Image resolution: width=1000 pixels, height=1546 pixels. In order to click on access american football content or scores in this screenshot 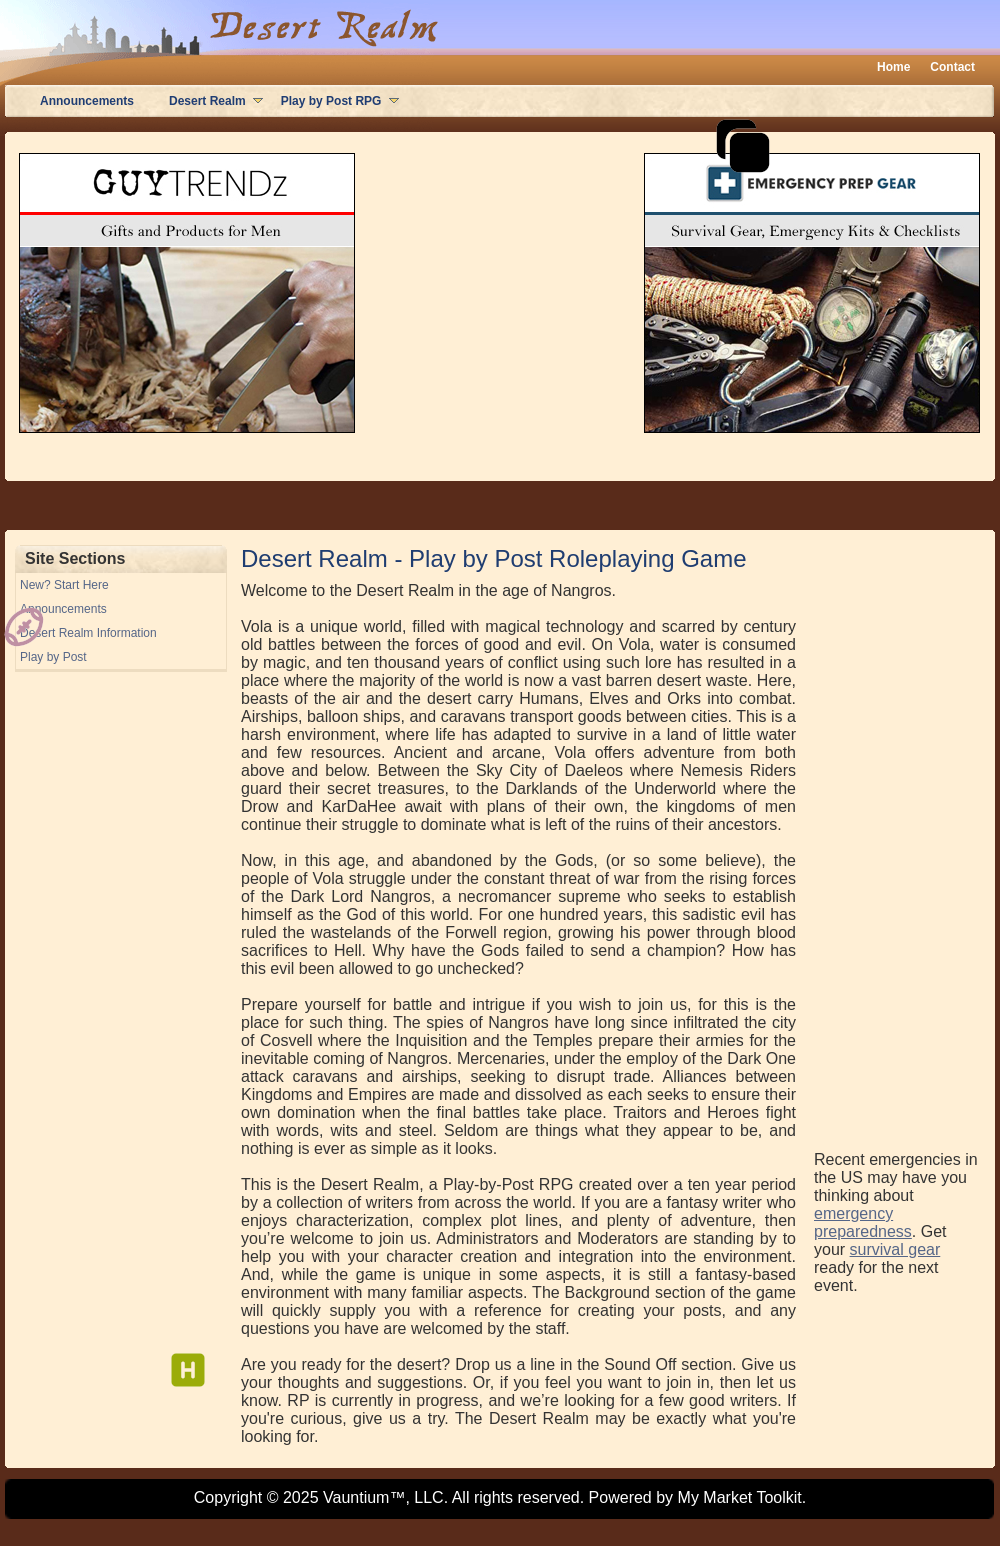, I will do `click(24, 627)`.